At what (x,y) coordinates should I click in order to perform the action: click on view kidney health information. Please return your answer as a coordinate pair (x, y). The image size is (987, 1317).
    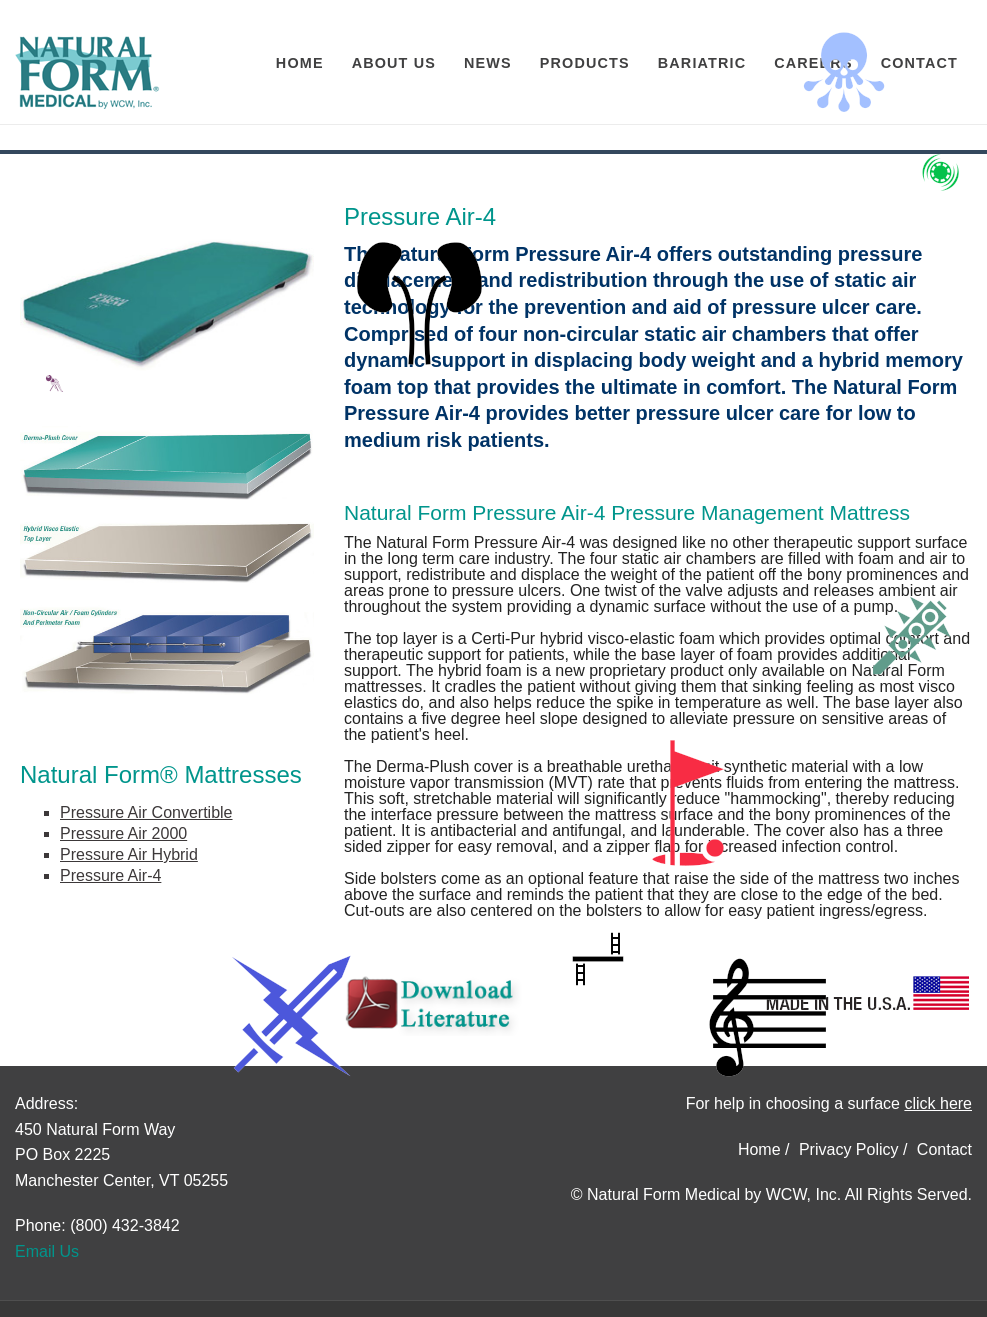
    Looking at the image, I should click on (419, 303).